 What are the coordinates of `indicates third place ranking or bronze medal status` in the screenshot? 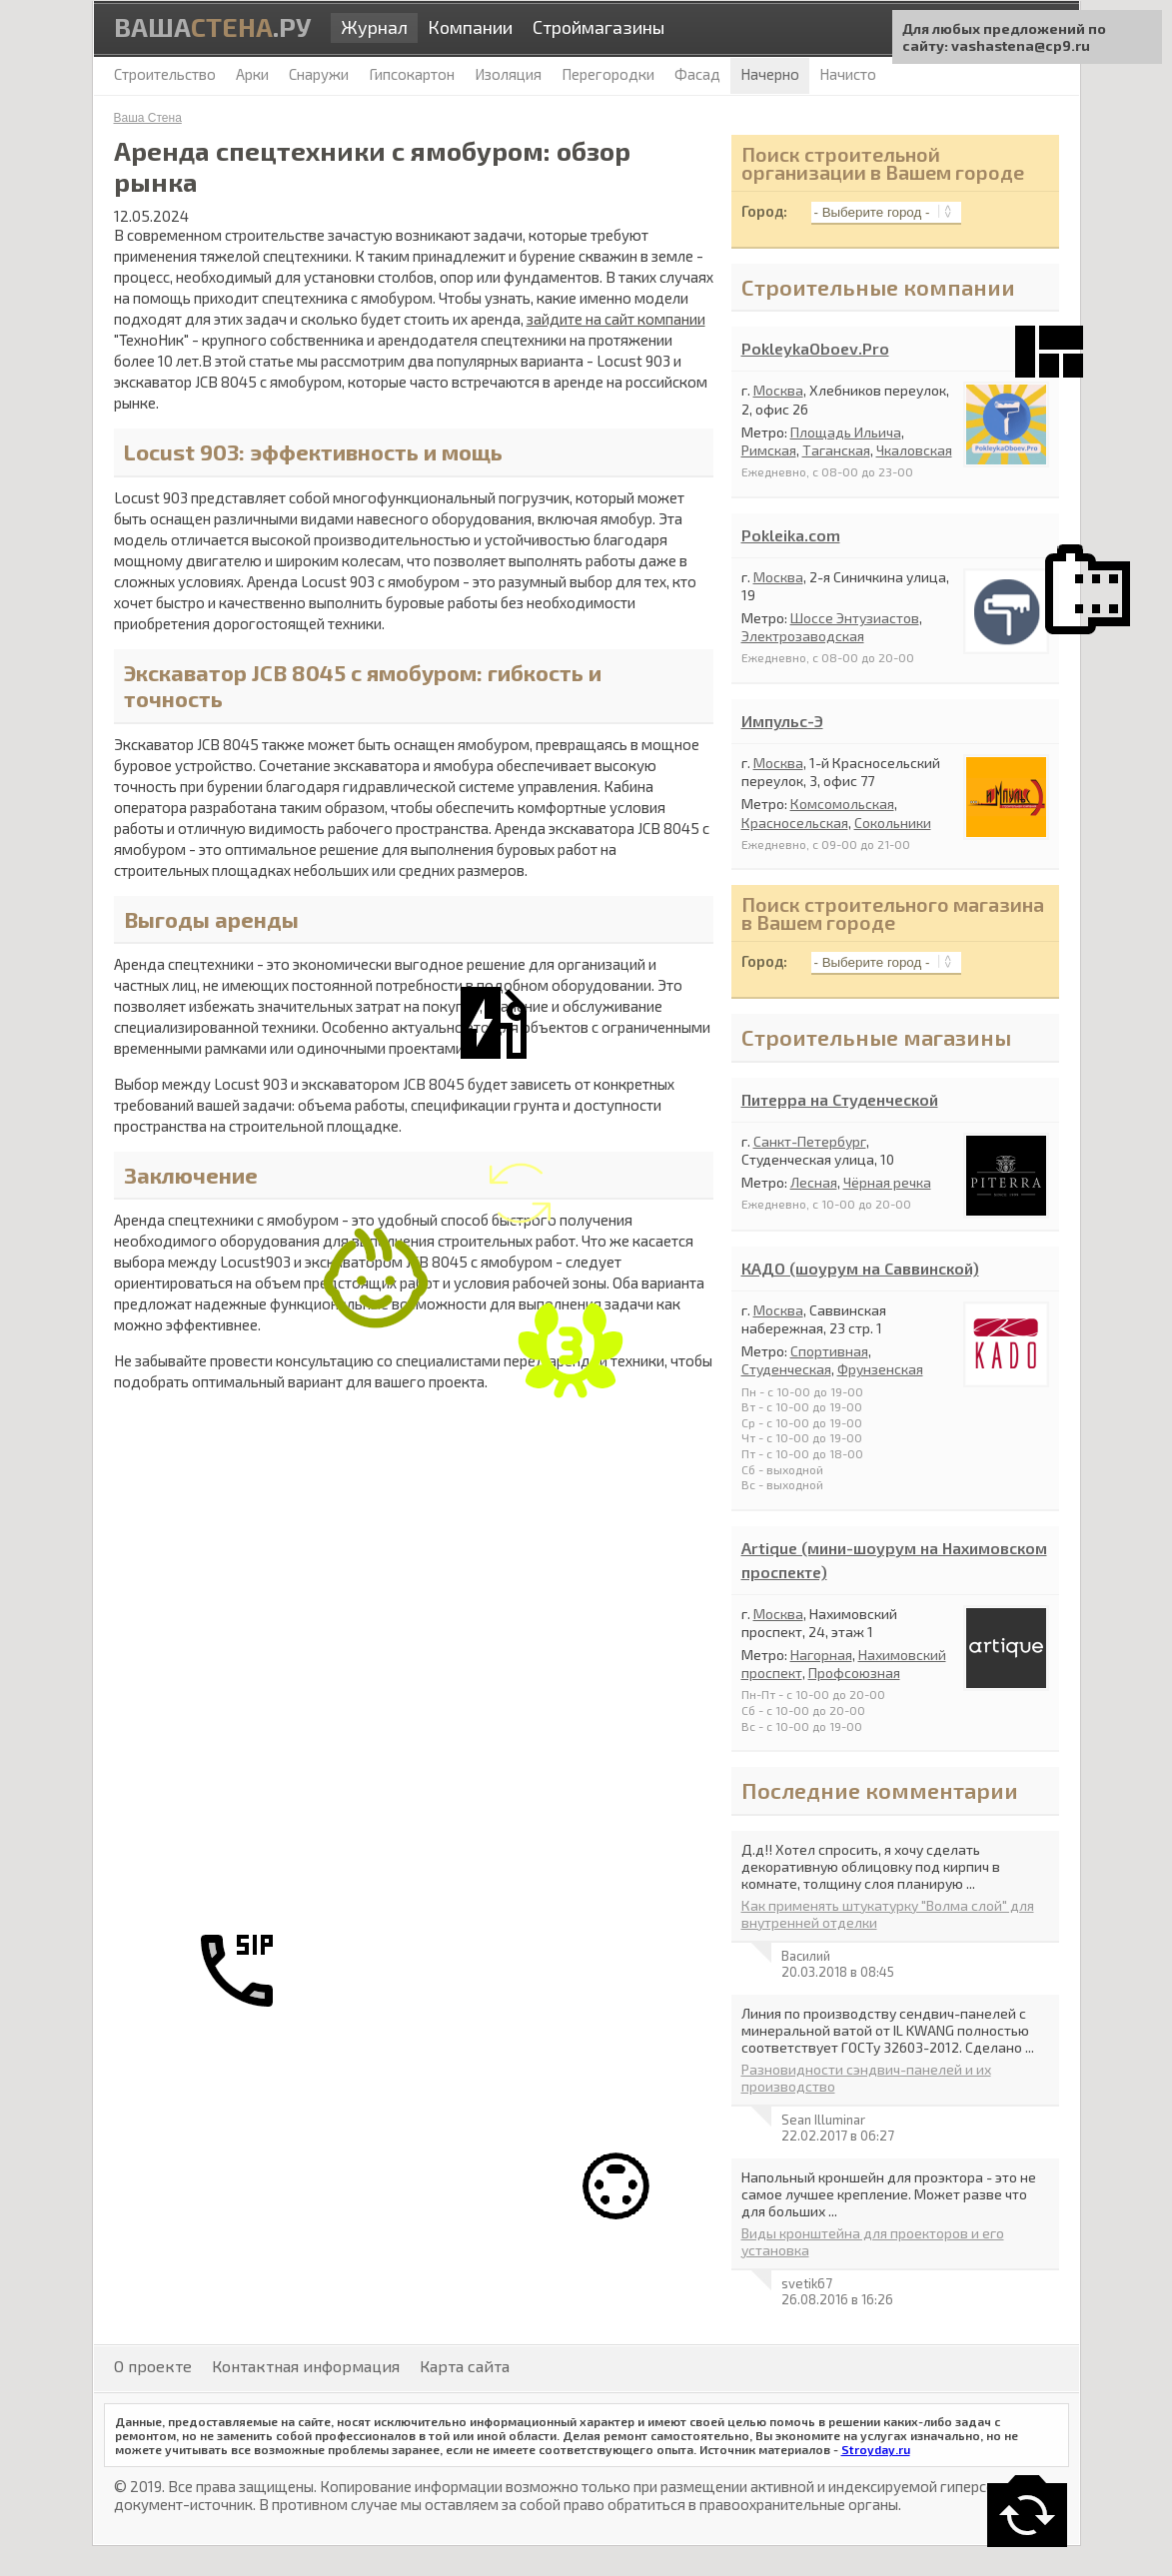 It's located at (571, 1350).